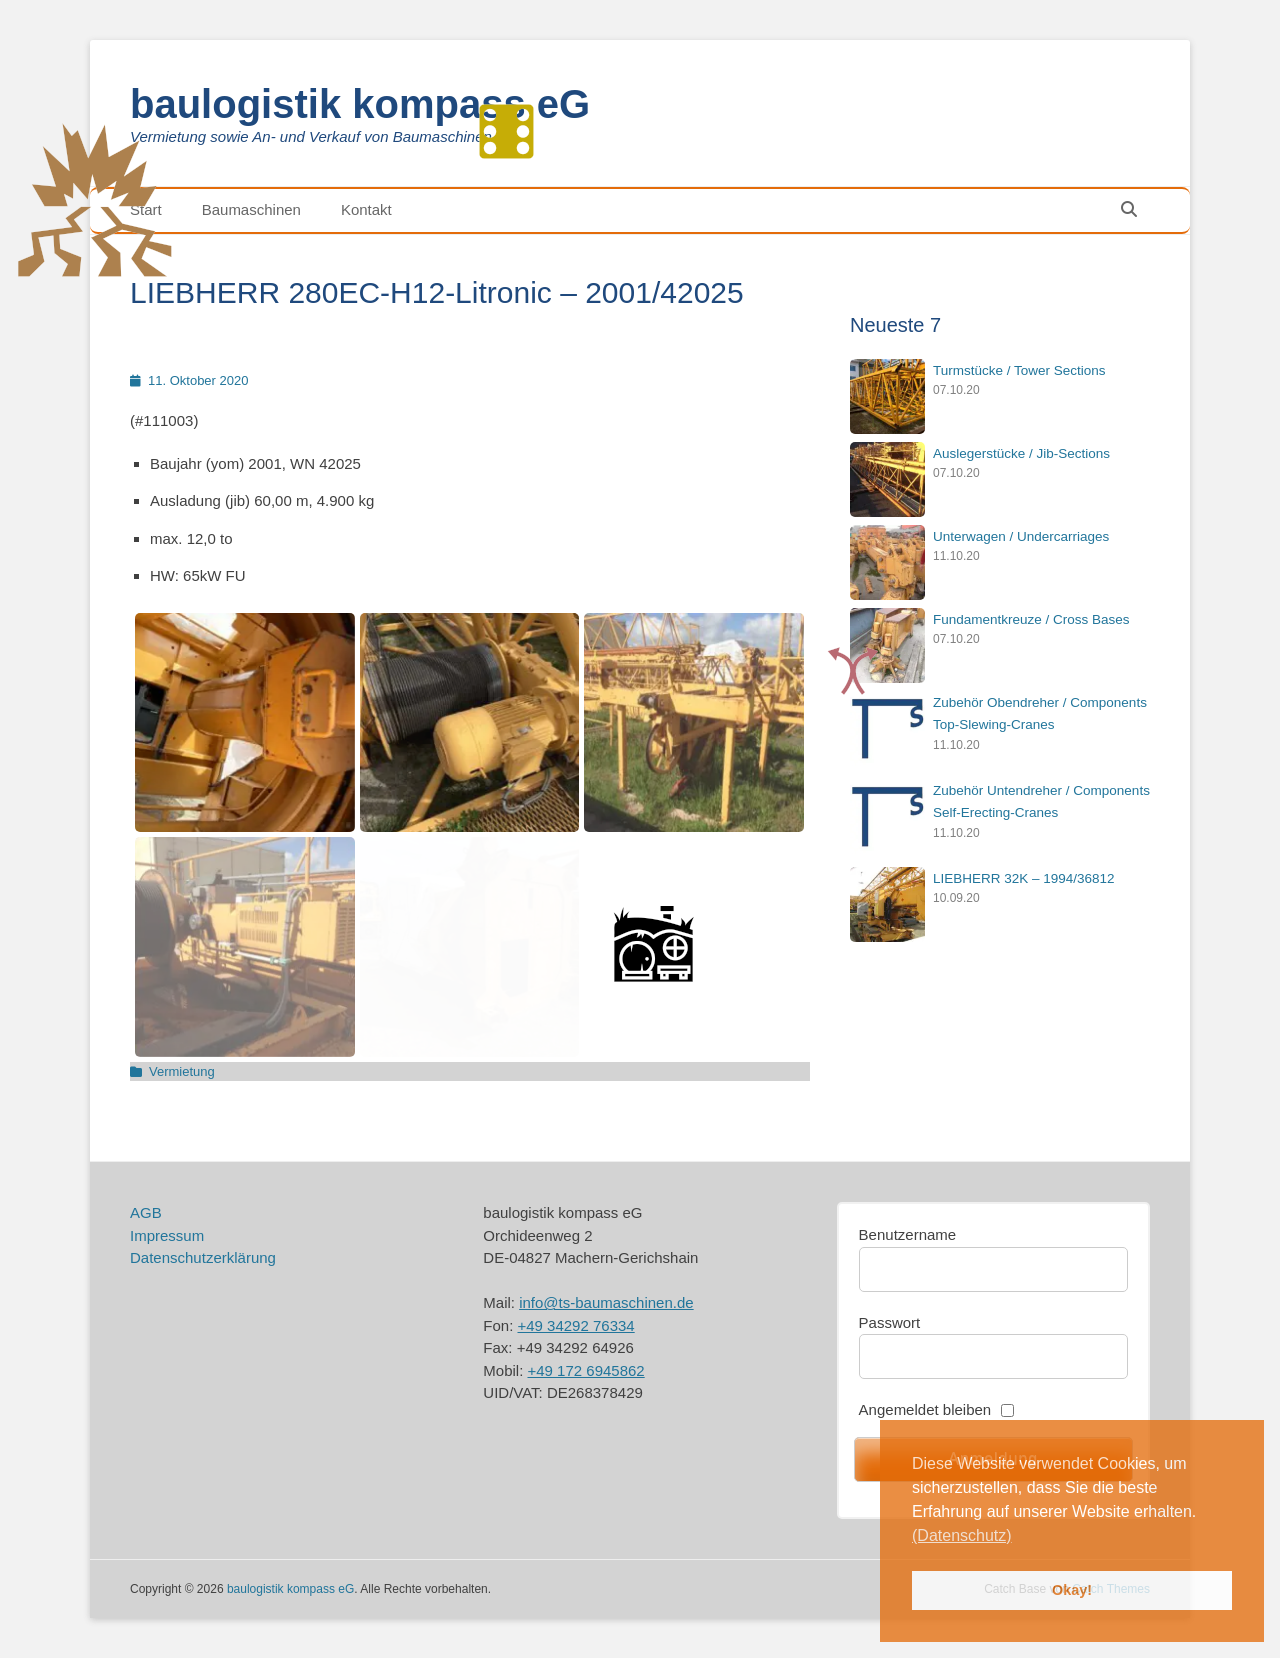  What do you see at coordinates (506, 131) in the screenshot?
I see `roll the dice in a game` at bounding box center [506, 131].